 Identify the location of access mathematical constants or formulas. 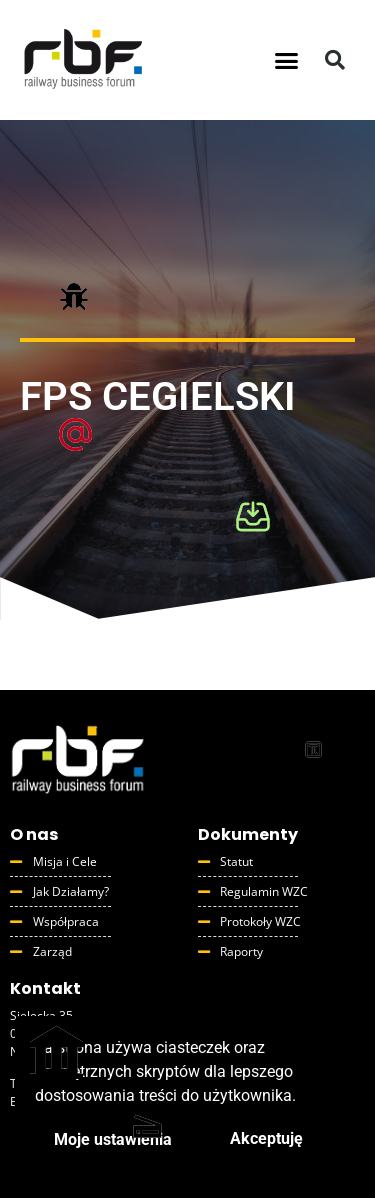
(313, 749).